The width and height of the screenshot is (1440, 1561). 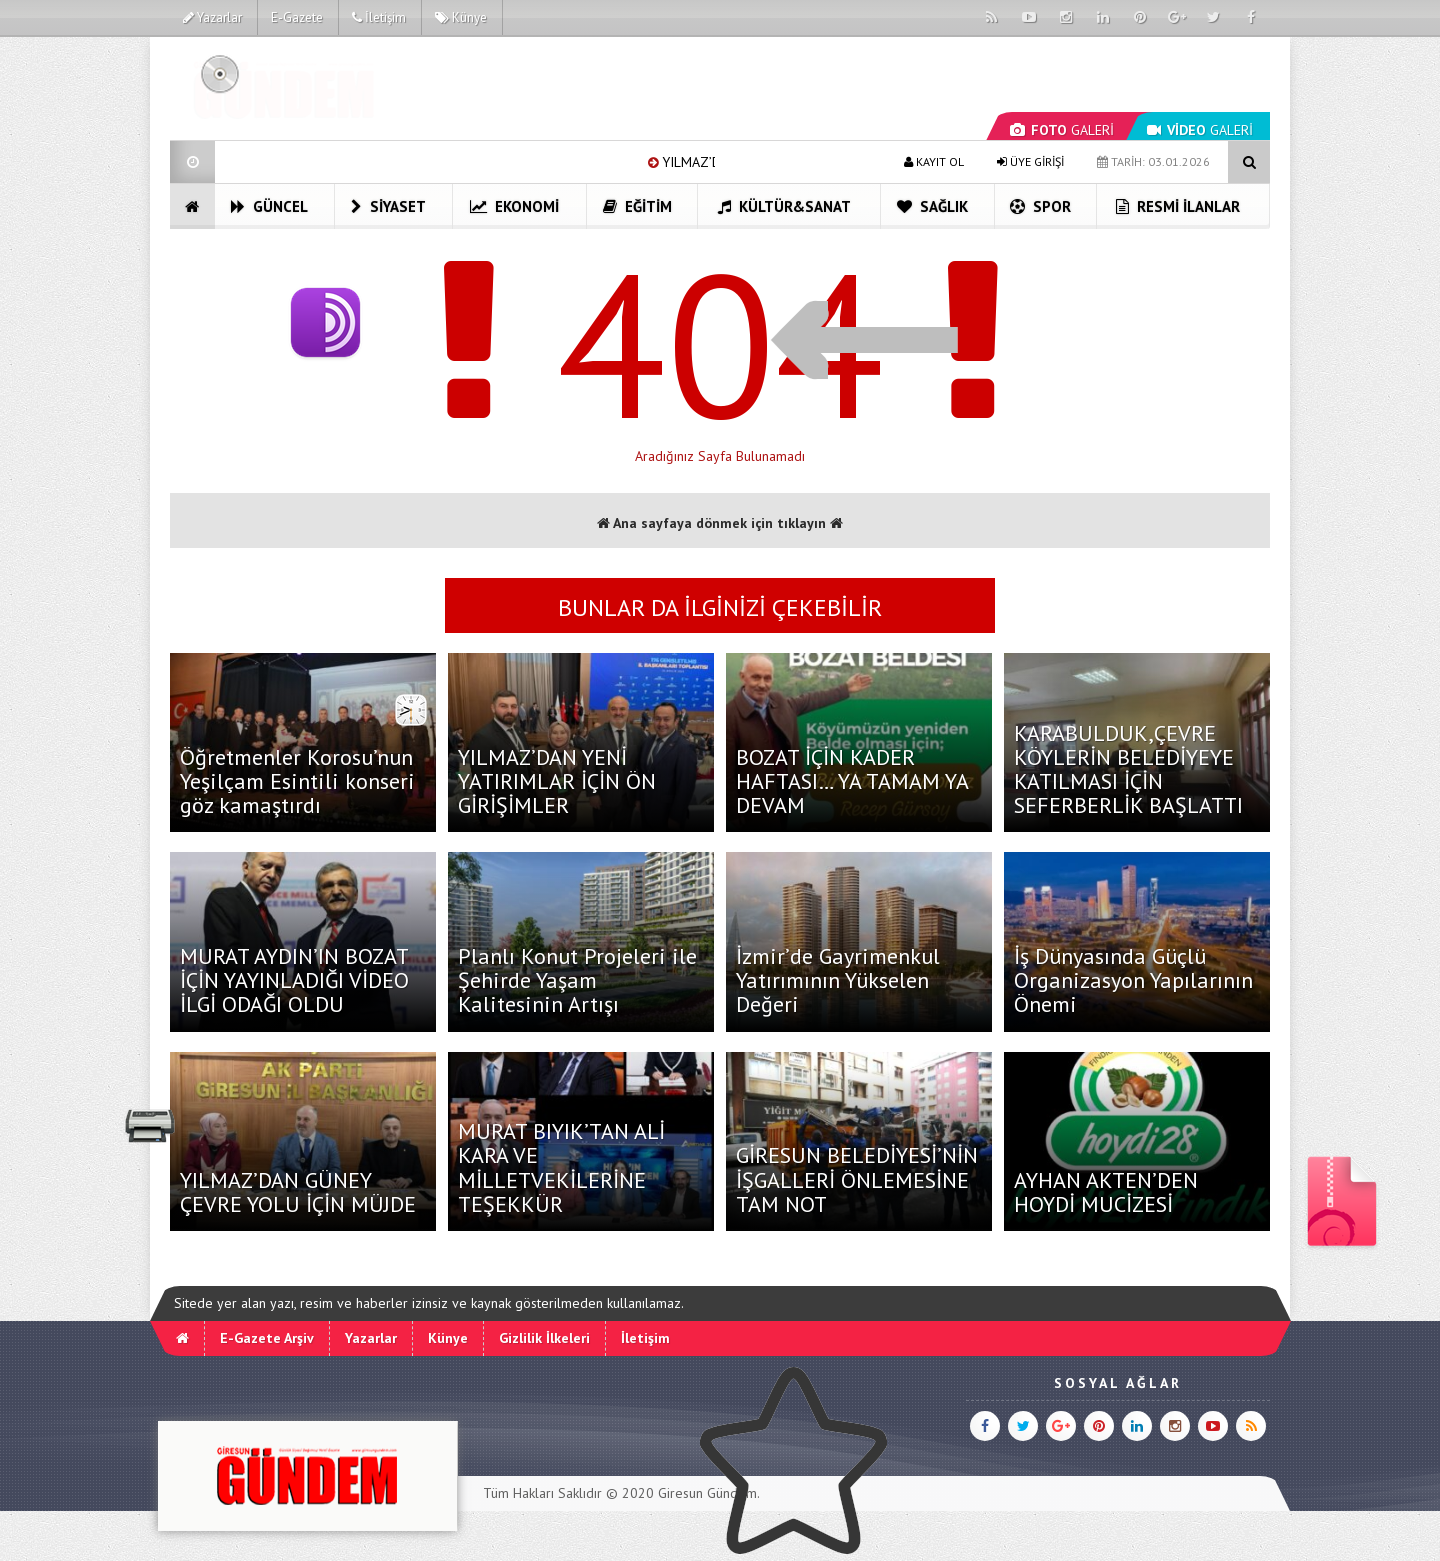 What do you see at coordinates (150, 1125) in the screenshot?
I see `print the current document` at bounding box center [150, 1125].